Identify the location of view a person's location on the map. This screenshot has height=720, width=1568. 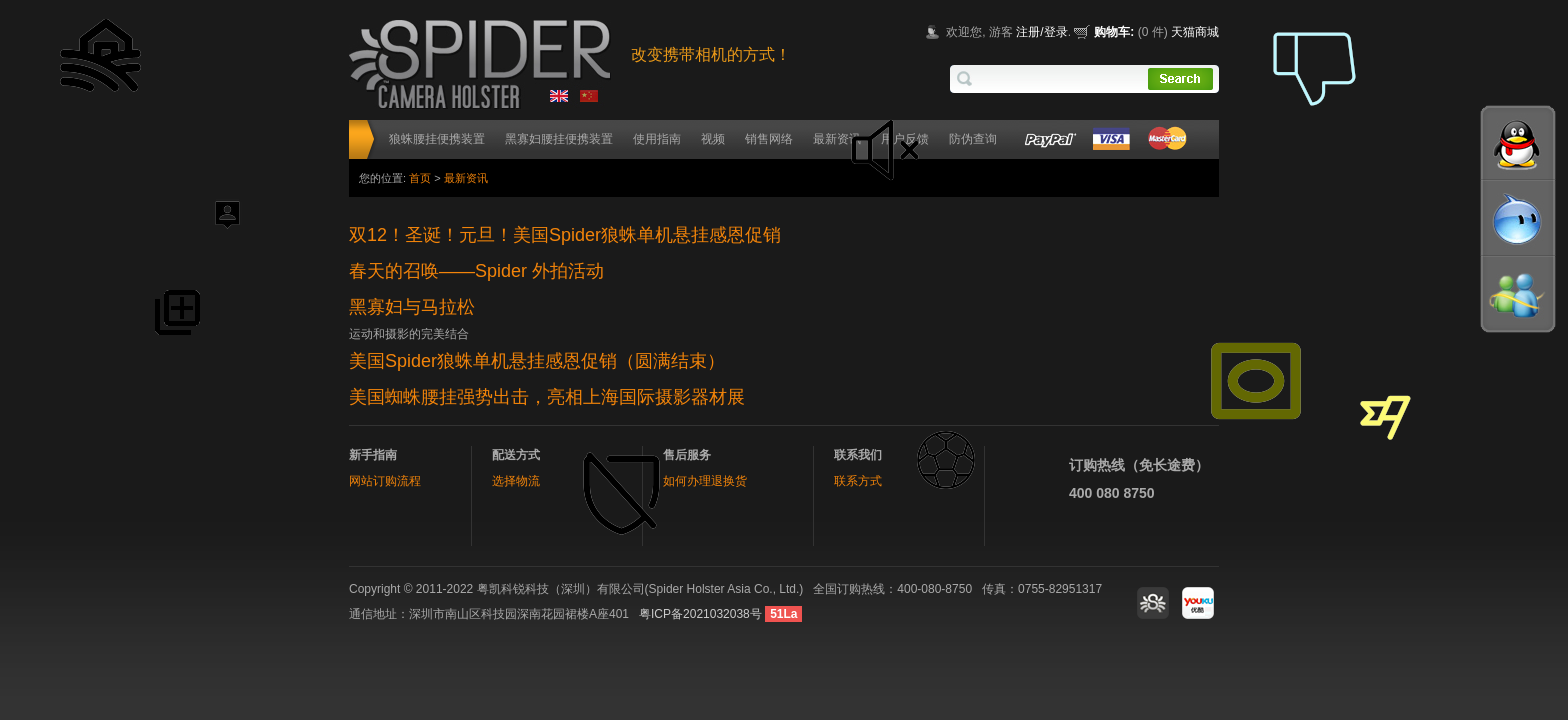
(227, 214).